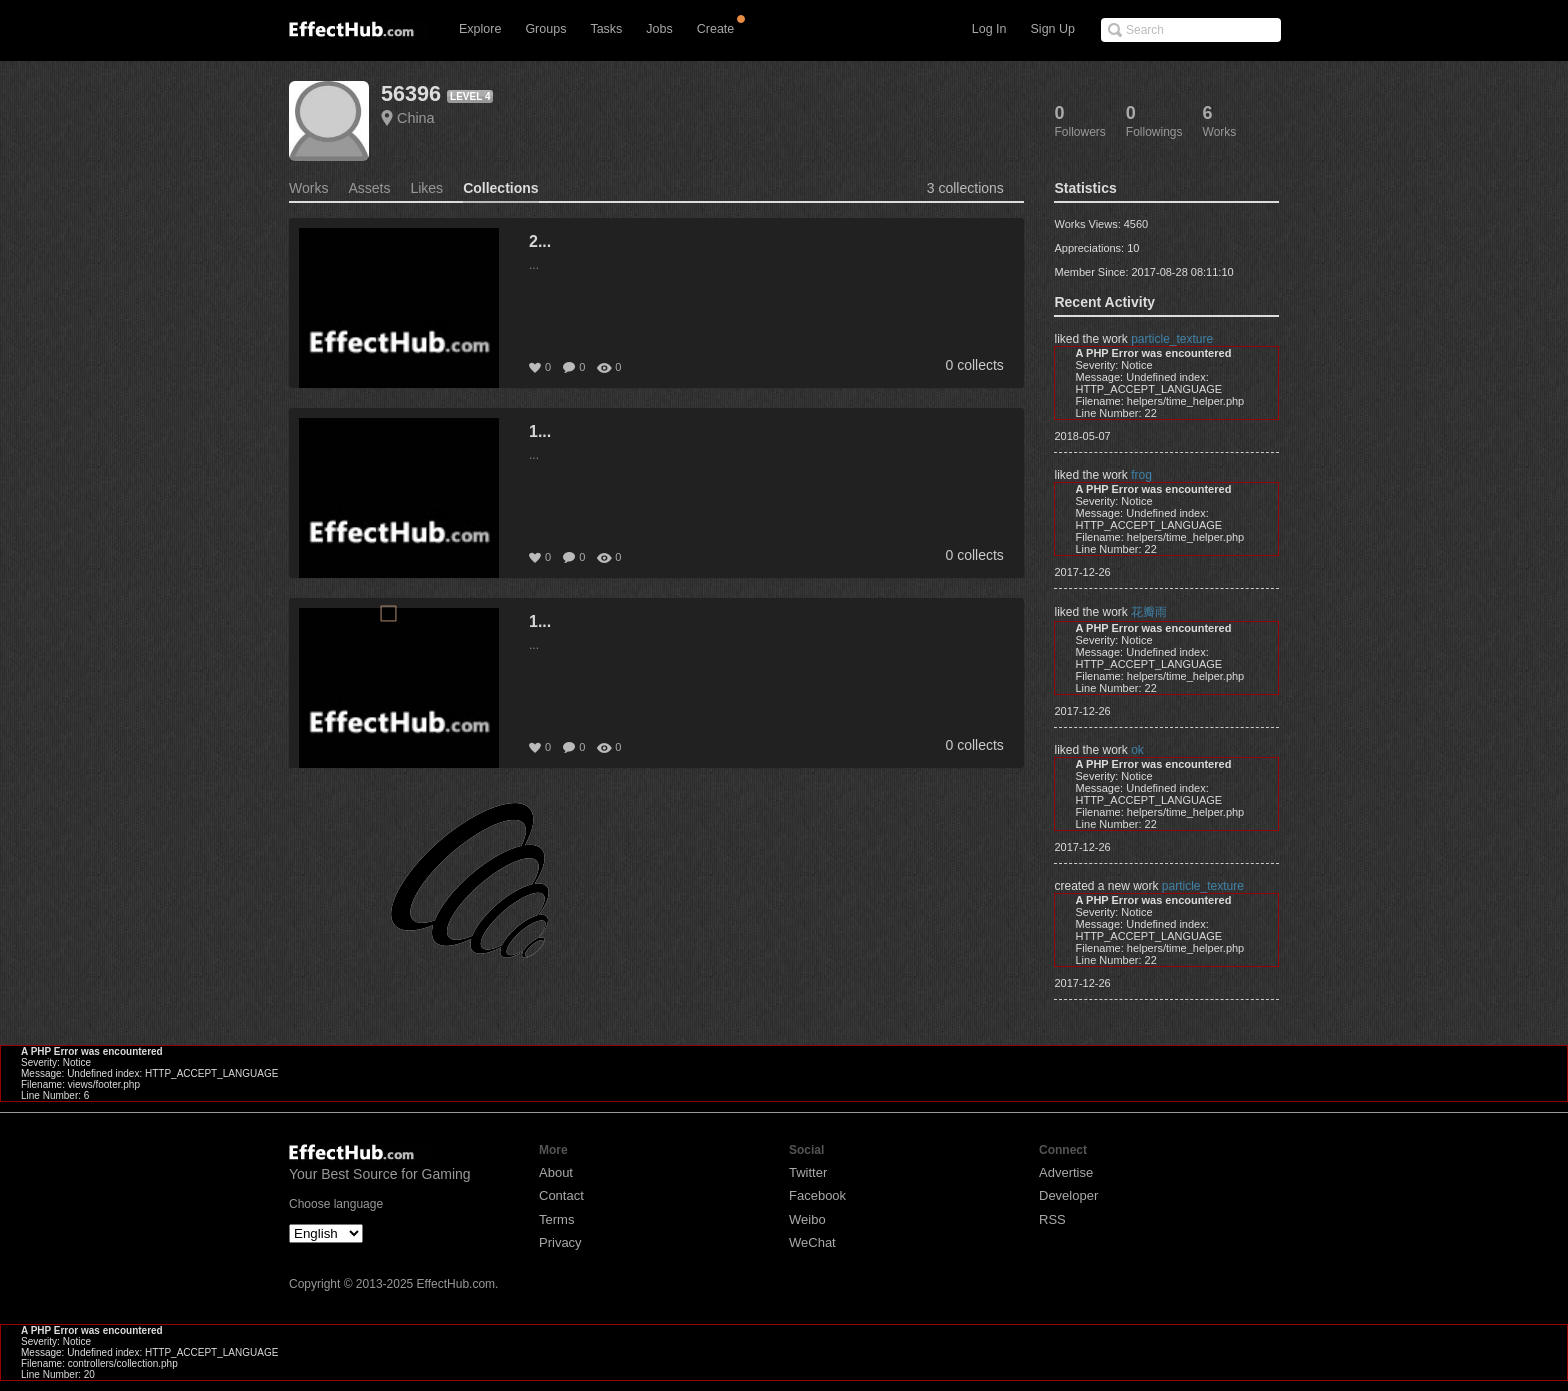  I want to click on stop media playback, so click(388, 613).